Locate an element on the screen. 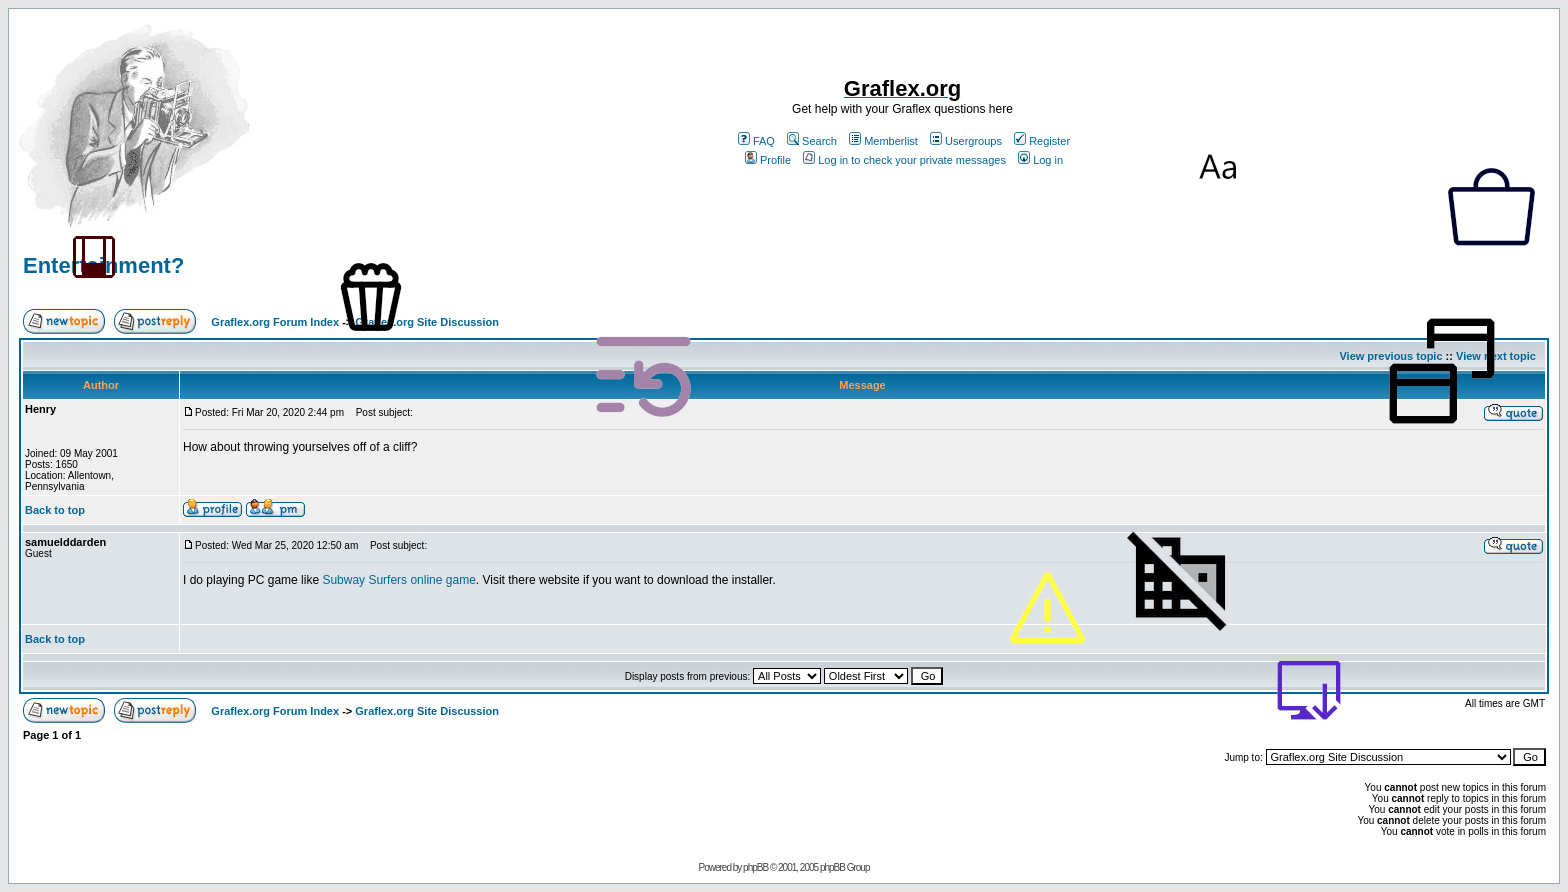  restart or reset a list to its original order is located at coordinates (643, 374).